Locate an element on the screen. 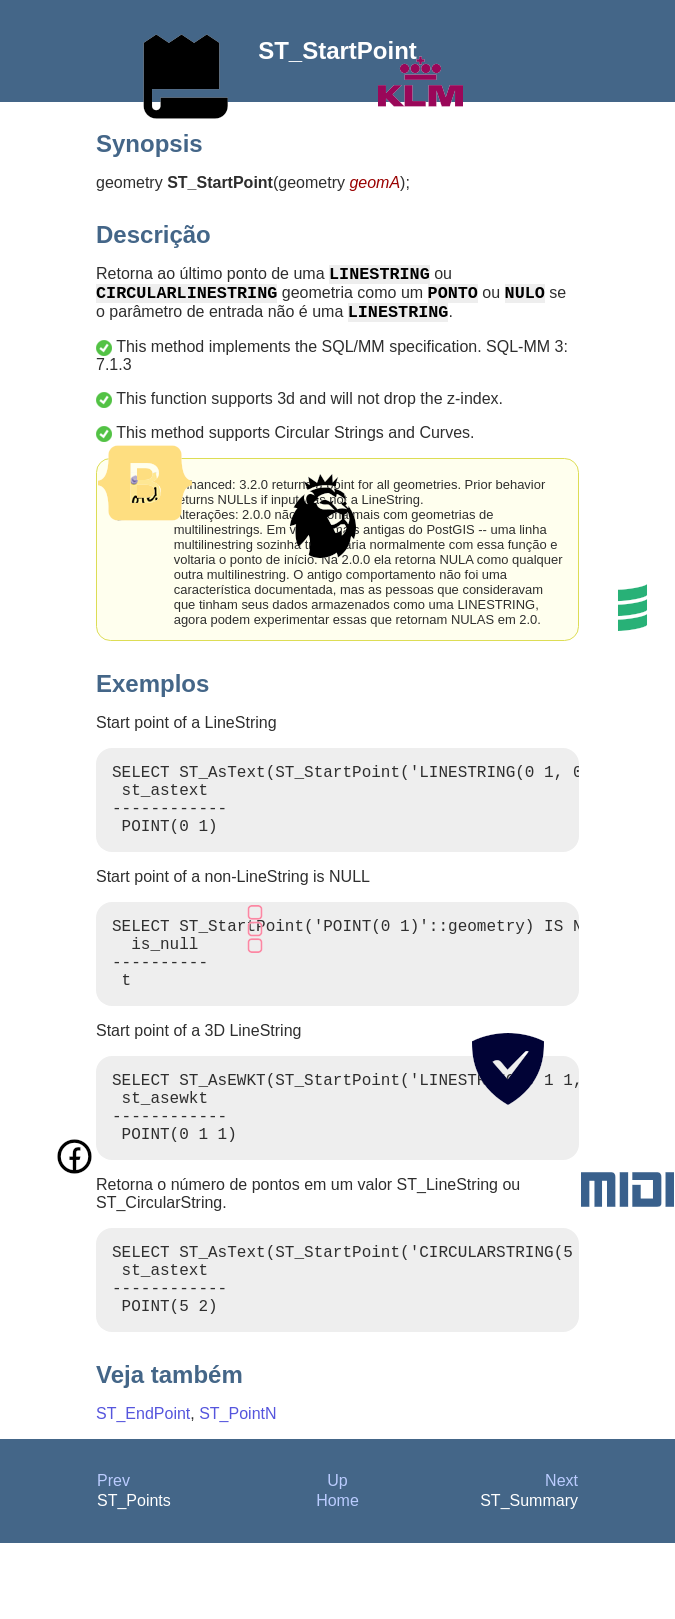  visit KLM airline website or app is located at coordinates (420, 81).